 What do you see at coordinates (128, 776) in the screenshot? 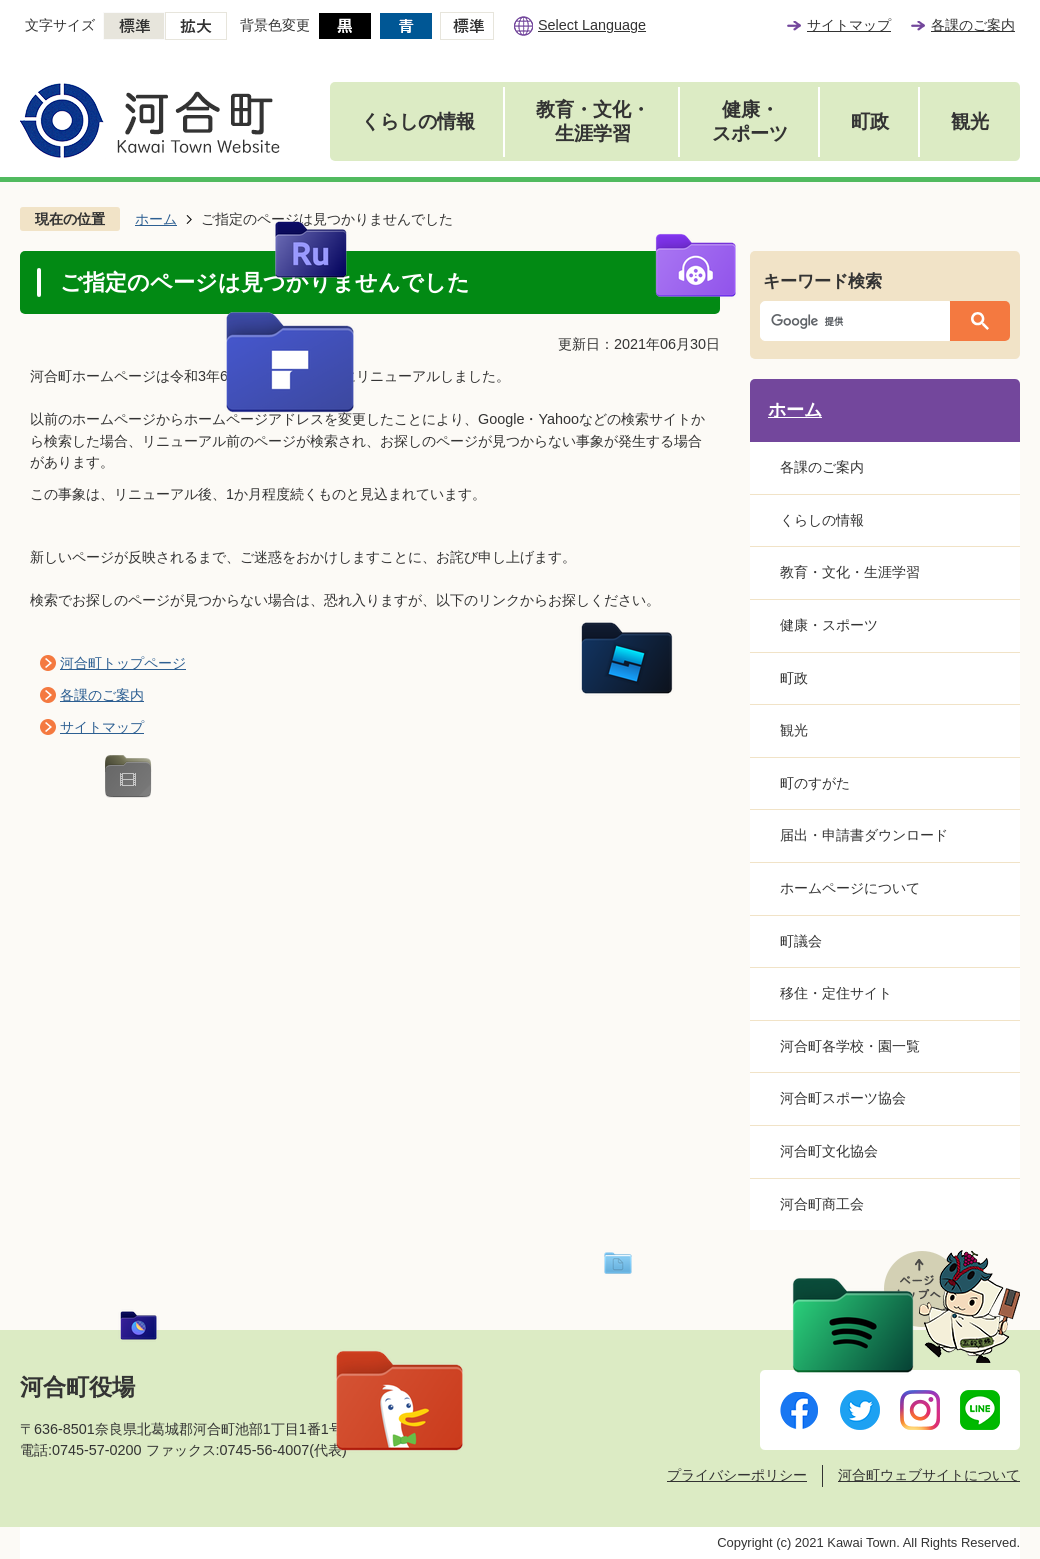
I see `open your videos folder` at bounding box center [128, 776].